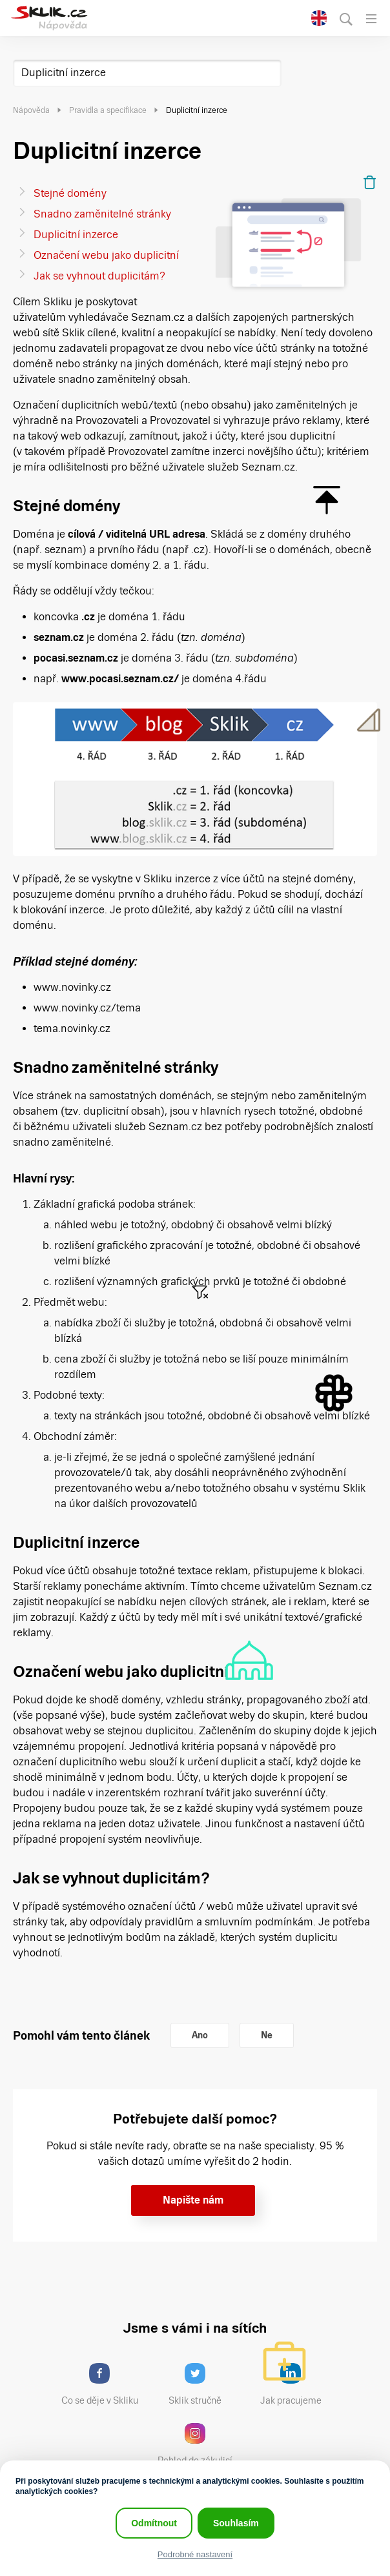 The width and height of the screenshot is (390, 2576). Describe the element at coordinates (369, 182) in the screenshot. I see `delete selected item` at that location.